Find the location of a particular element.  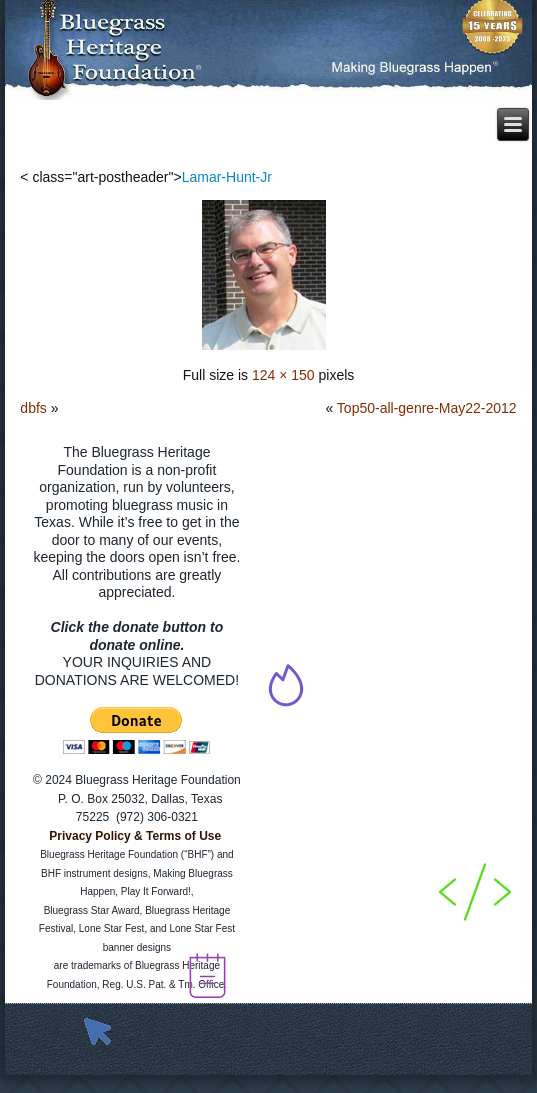

open notepad or notes app is located at coordinates (207, 976).